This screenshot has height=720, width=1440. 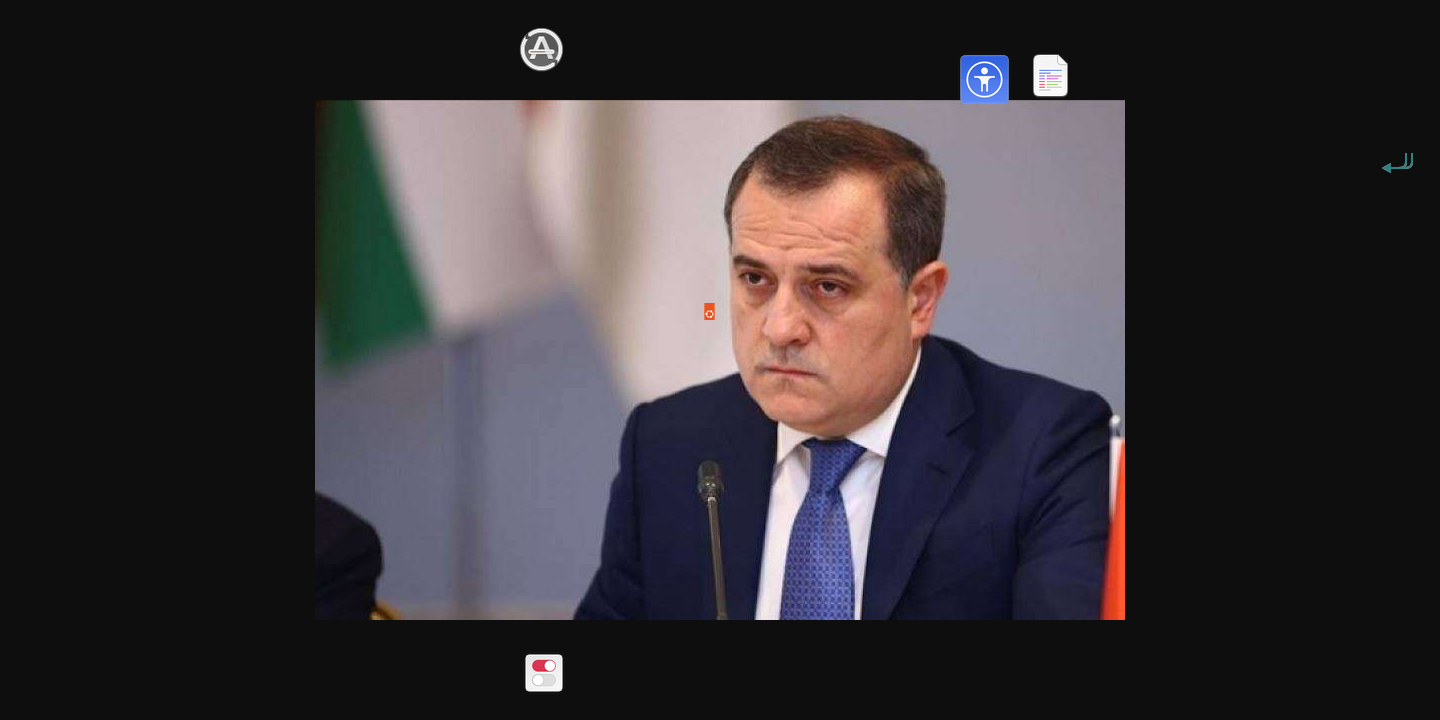 I want to click on a script or code file, so click(x=1050, y=75).